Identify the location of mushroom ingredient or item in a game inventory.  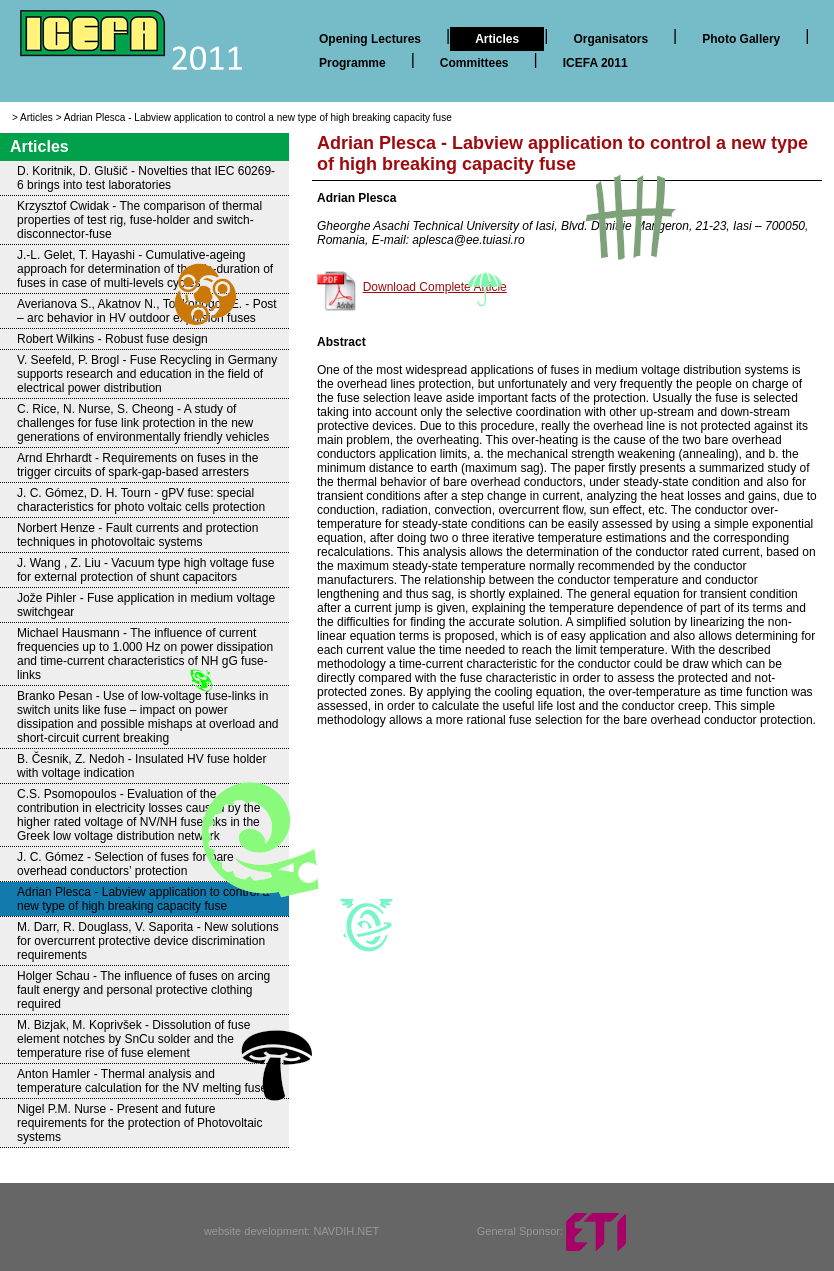
(277, 1065).